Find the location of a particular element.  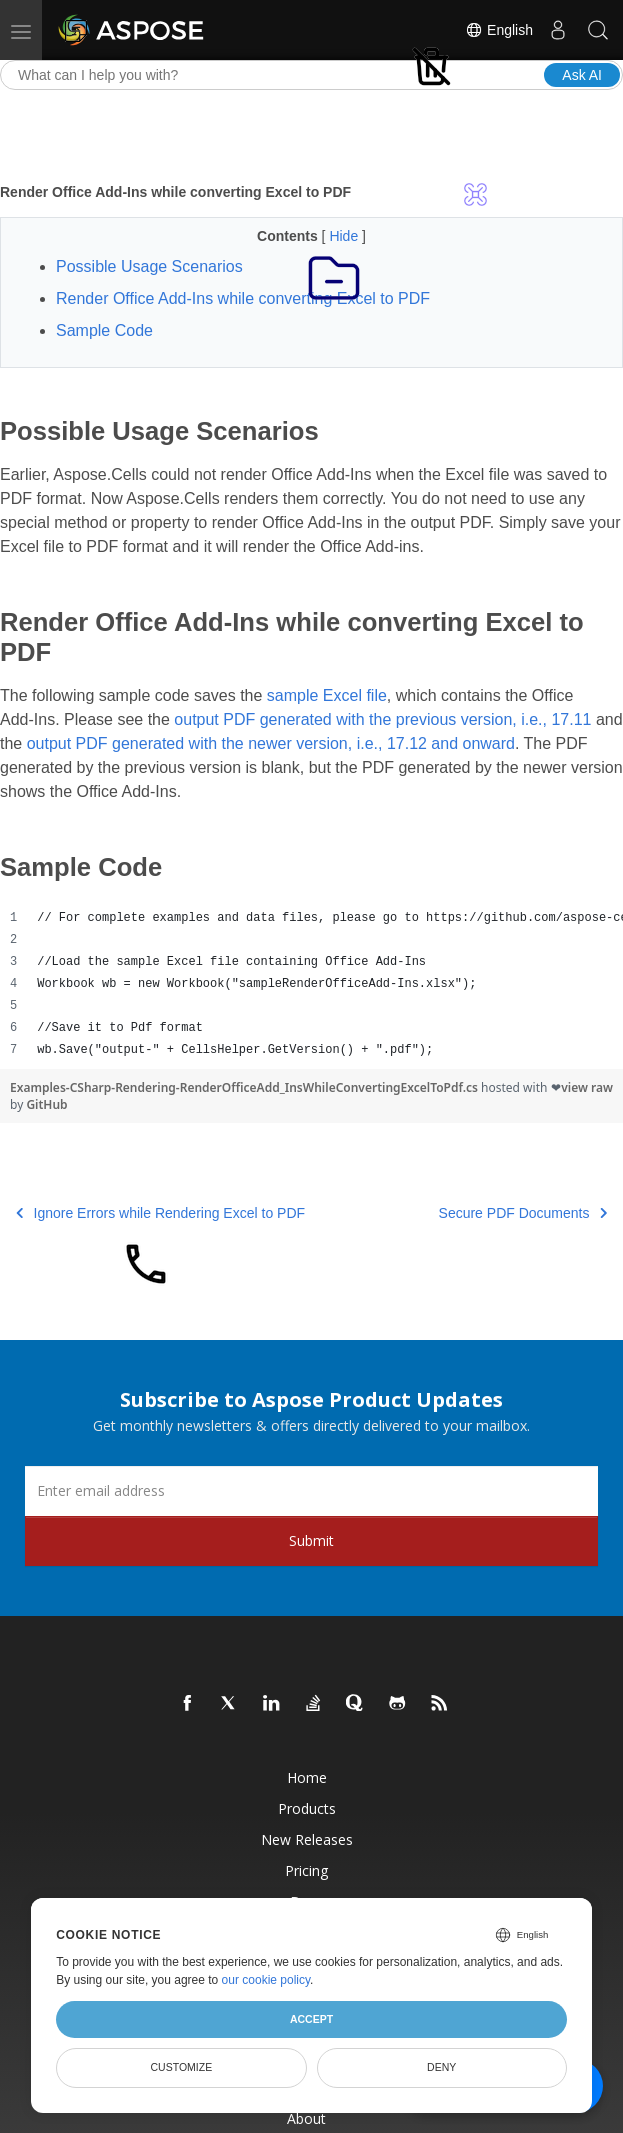

delete function is disabled or unavailable is located at coordinates (431, 66).